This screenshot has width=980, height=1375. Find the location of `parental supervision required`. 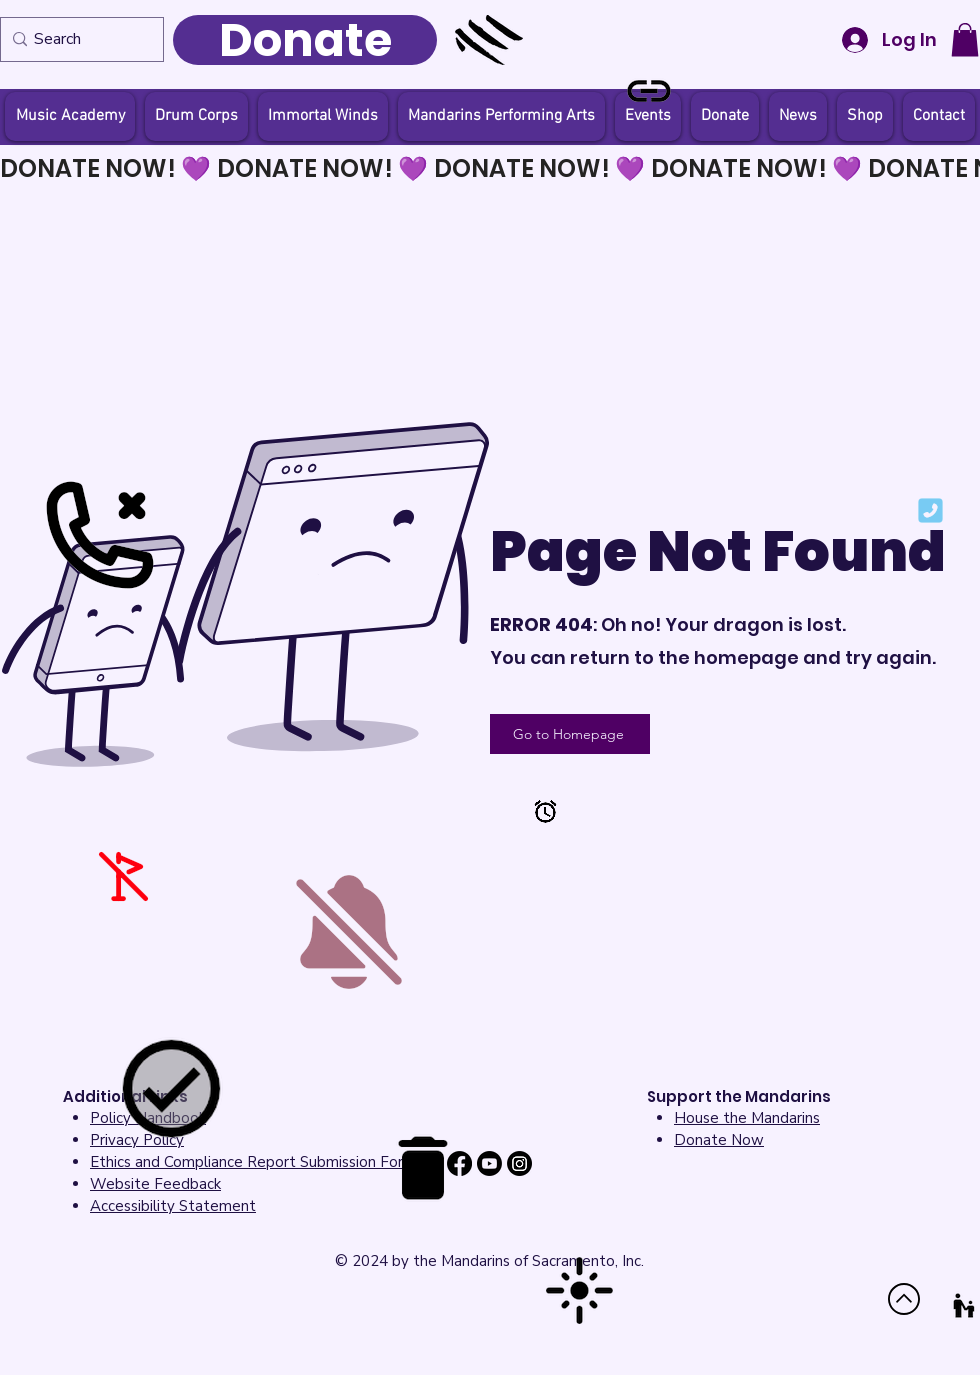

parental supervision required is located at coordinates (964, 1305).